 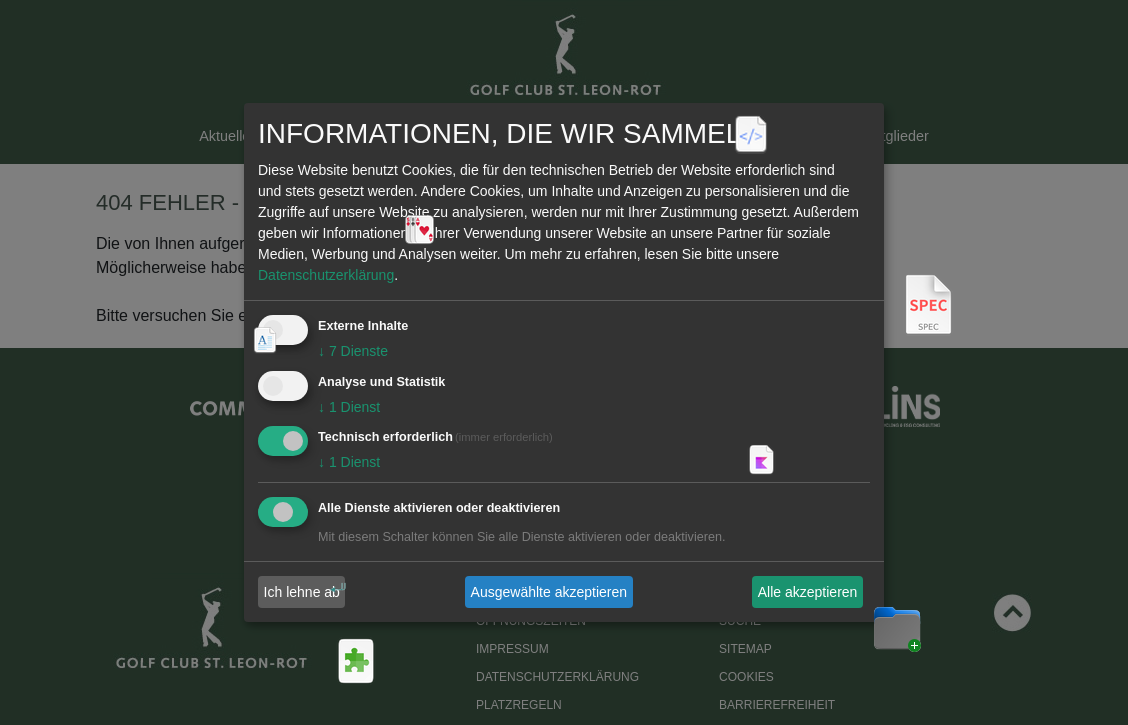 I want to click on an HTML or code file, so click(x=751, y=134).